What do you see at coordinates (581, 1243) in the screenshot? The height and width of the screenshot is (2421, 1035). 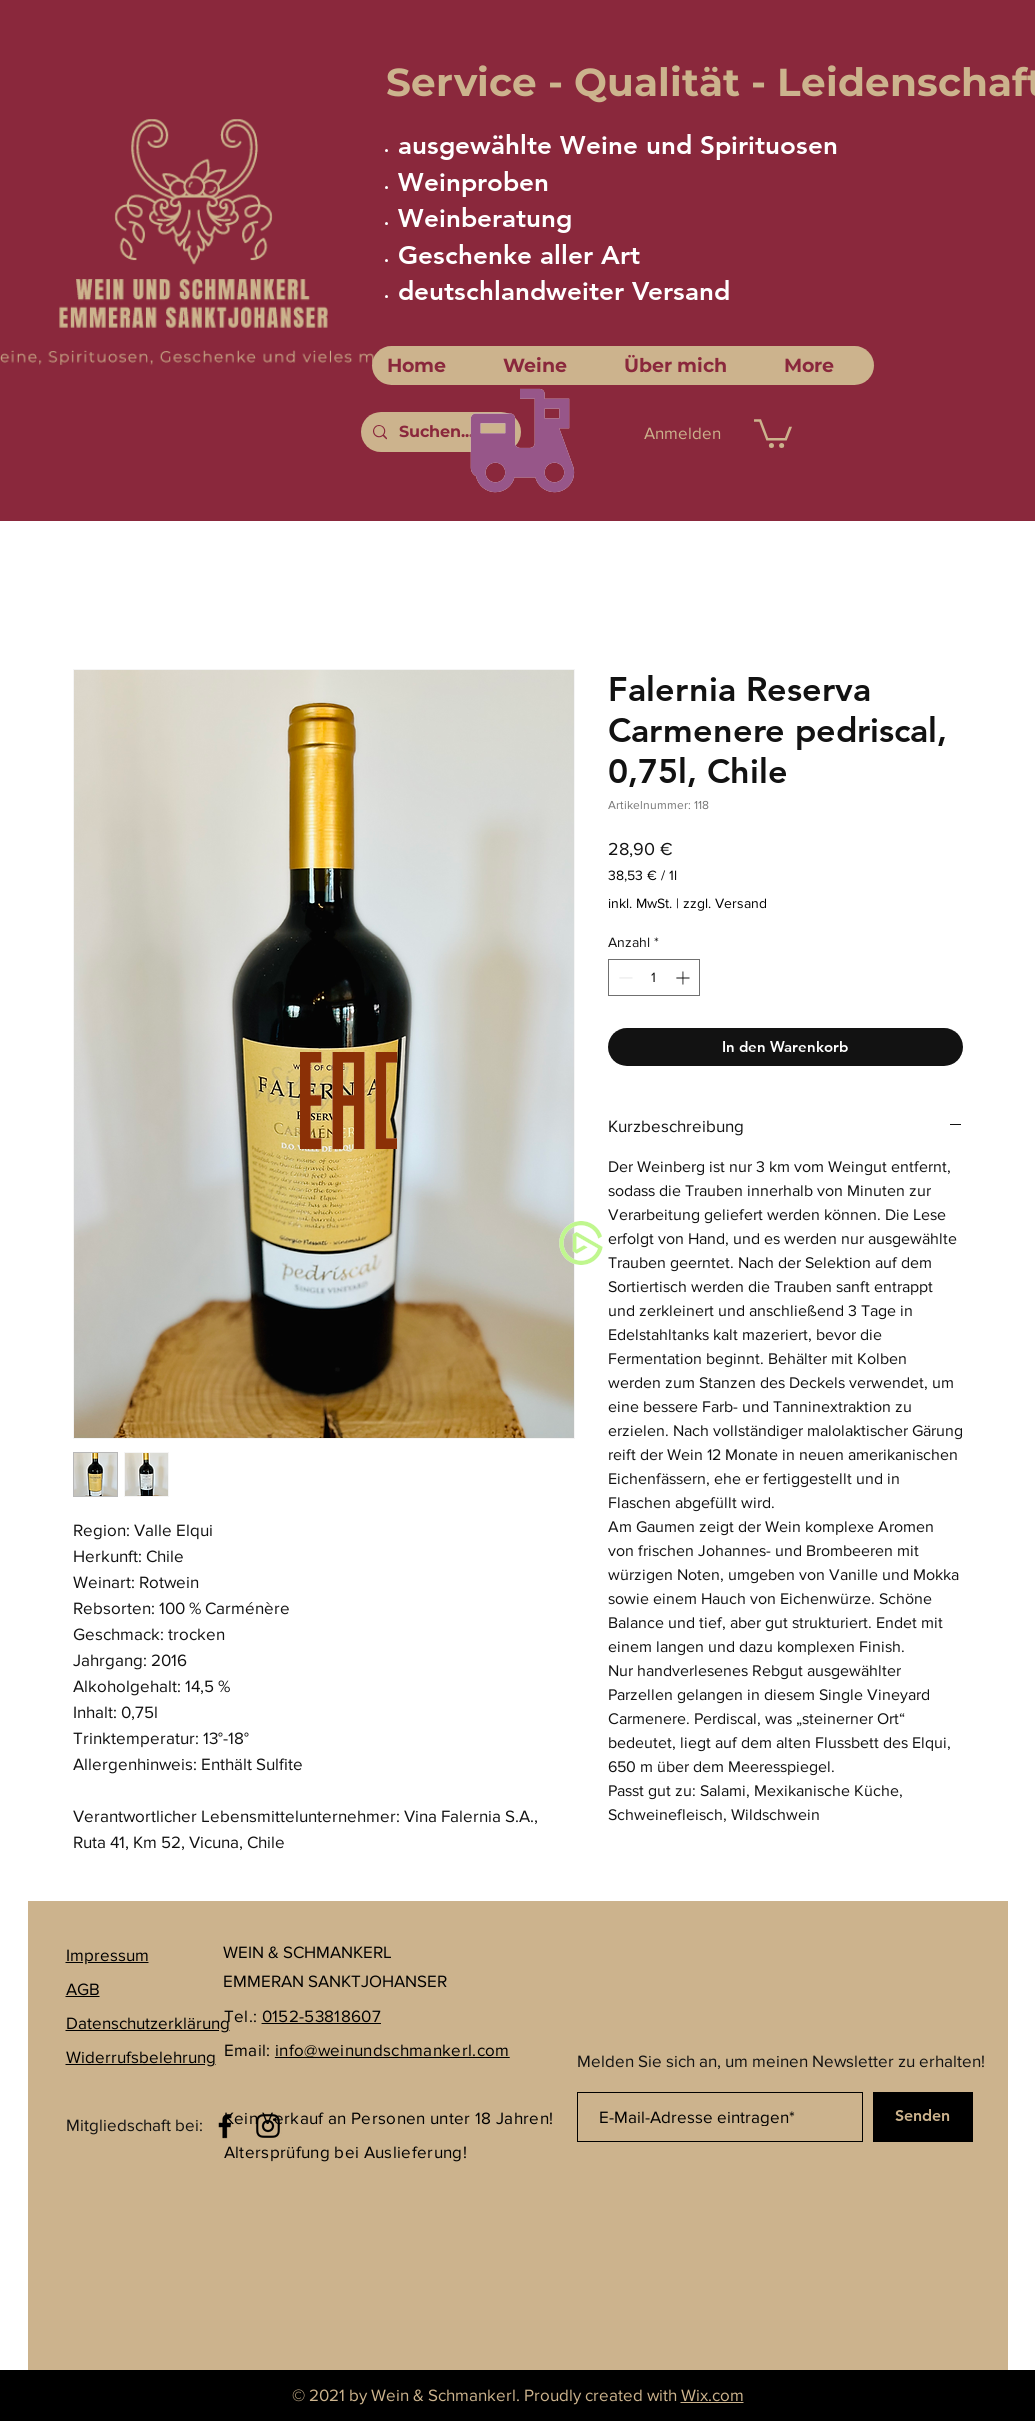 I see `elgato brand logo` at bounding box center [581, 1243].